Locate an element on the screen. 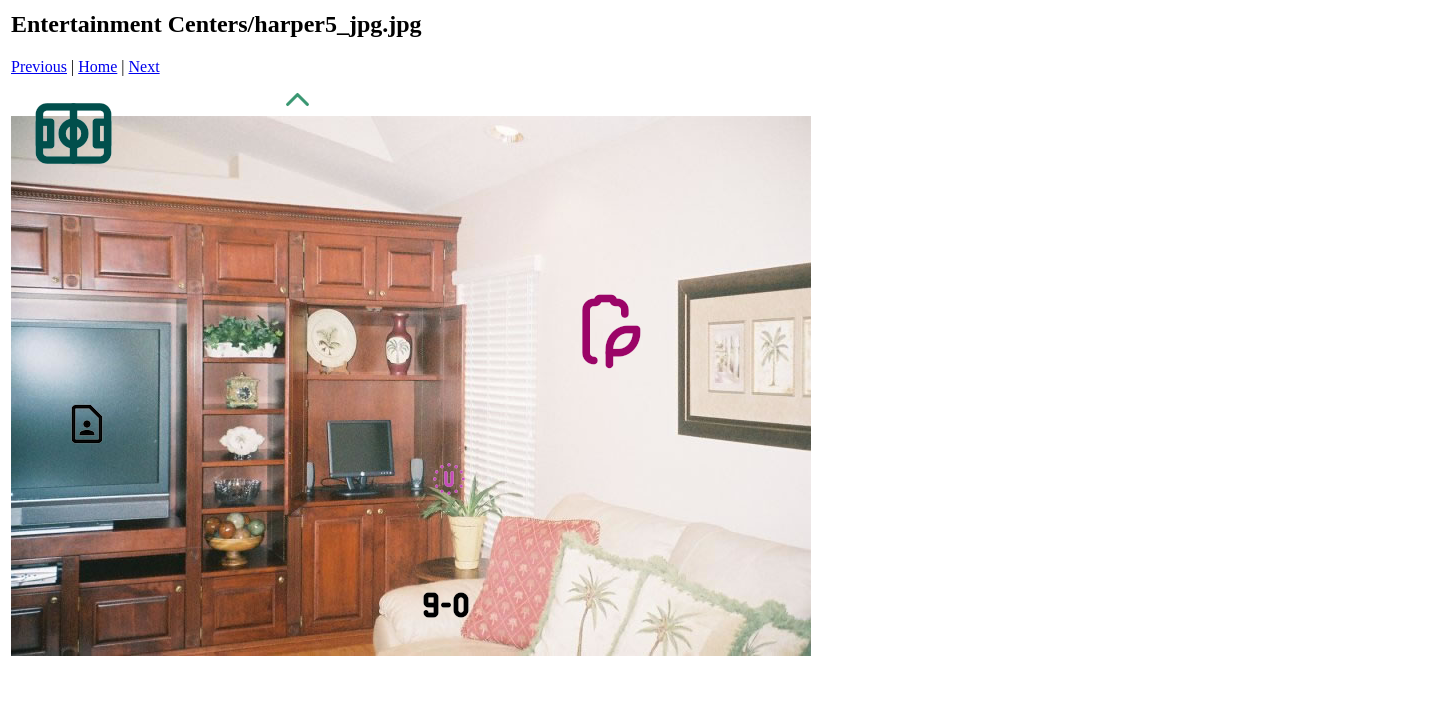 The image size is (1434, 720). sort items in descending numerical order is located at coordinates (446, 605).